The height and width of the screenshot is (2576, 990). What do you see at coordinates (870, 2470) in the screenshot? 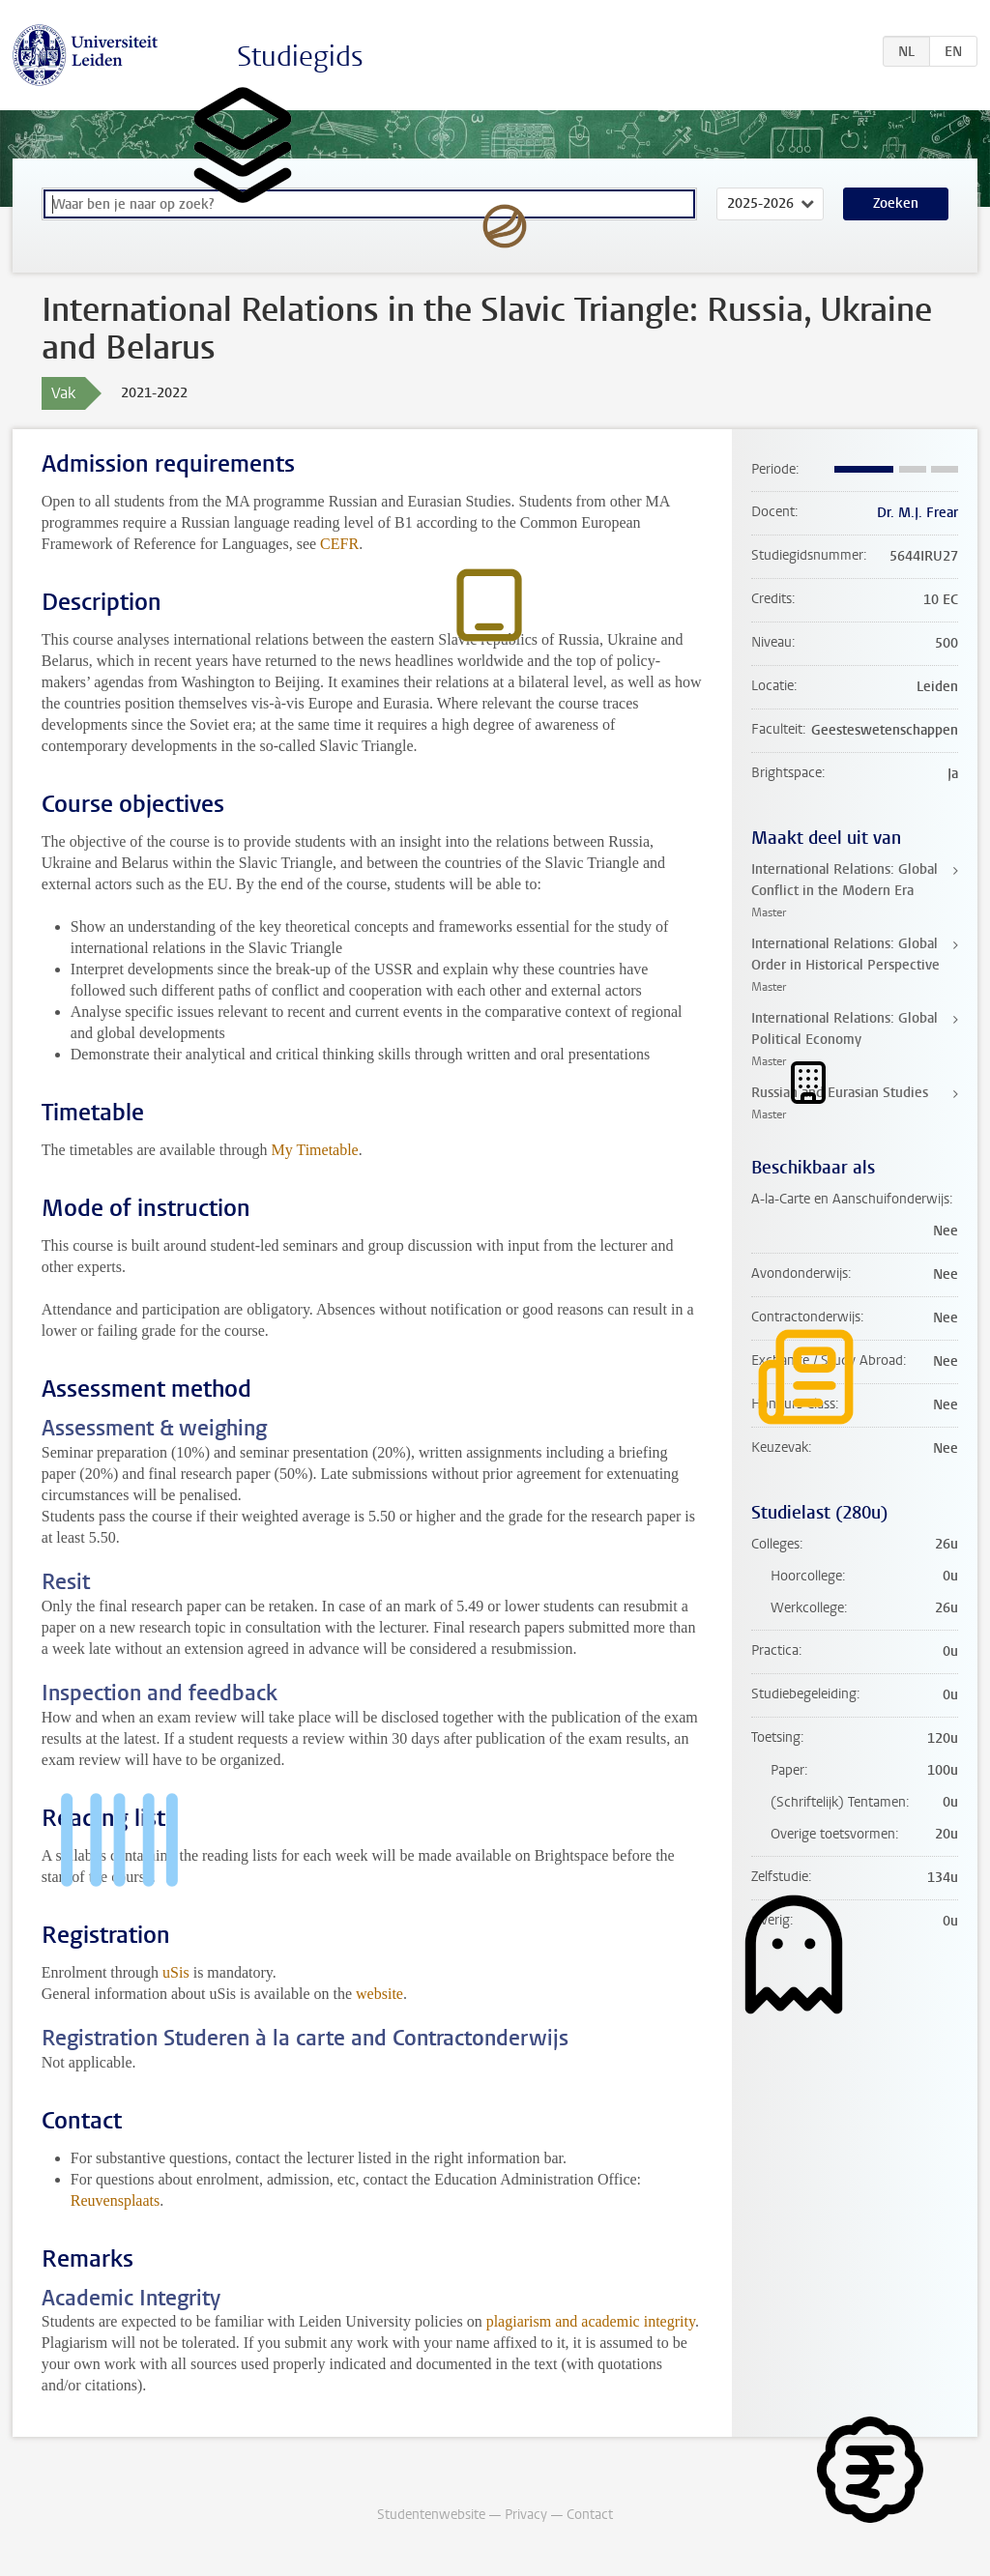
I see `view Indian rupee pricing or payment` at bounding box center [870, 2470].